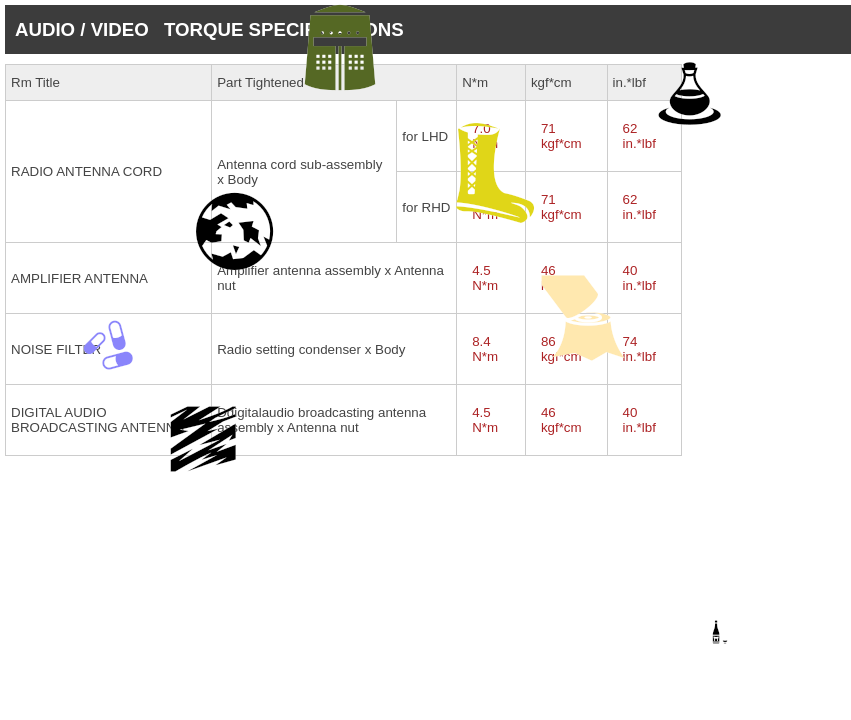 The image size is (851, 720). I want to click on indicates signal interference or connection static, so click(203, 439).